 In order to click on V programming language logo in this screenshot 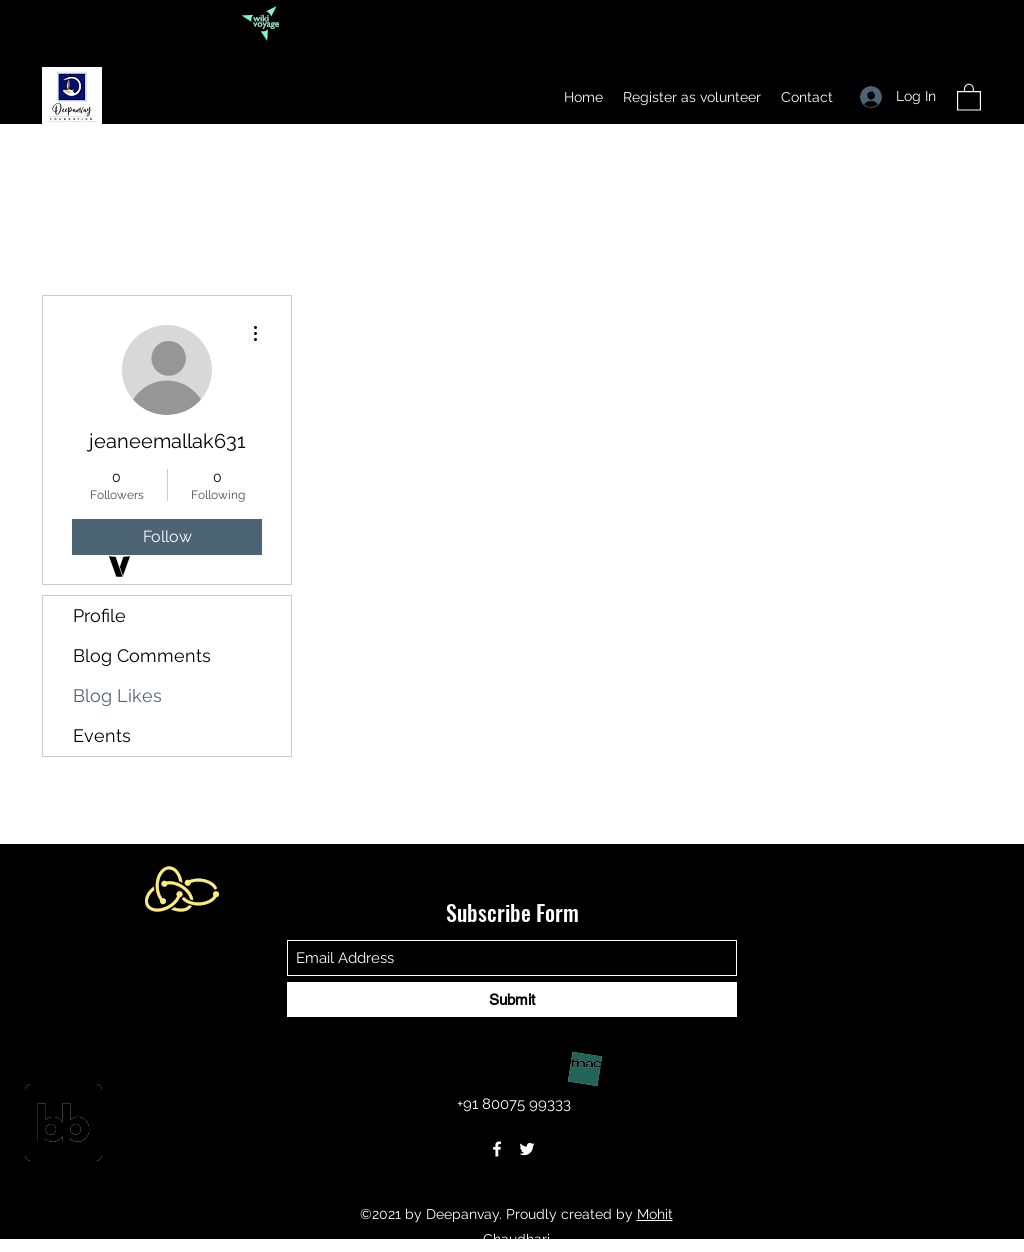, I will do `click(119, 566)`.